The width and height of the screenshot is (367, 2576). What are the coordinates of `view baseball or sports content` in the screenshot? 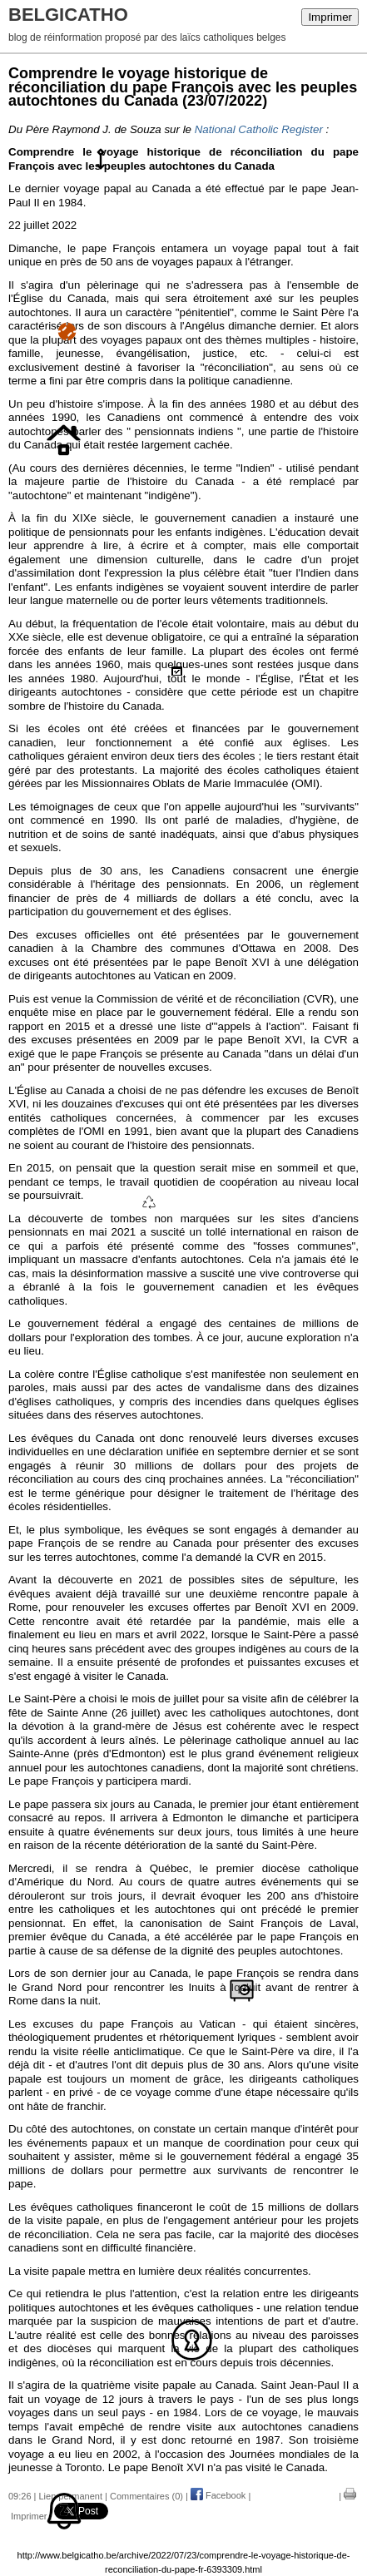 It's located at (67, 331).